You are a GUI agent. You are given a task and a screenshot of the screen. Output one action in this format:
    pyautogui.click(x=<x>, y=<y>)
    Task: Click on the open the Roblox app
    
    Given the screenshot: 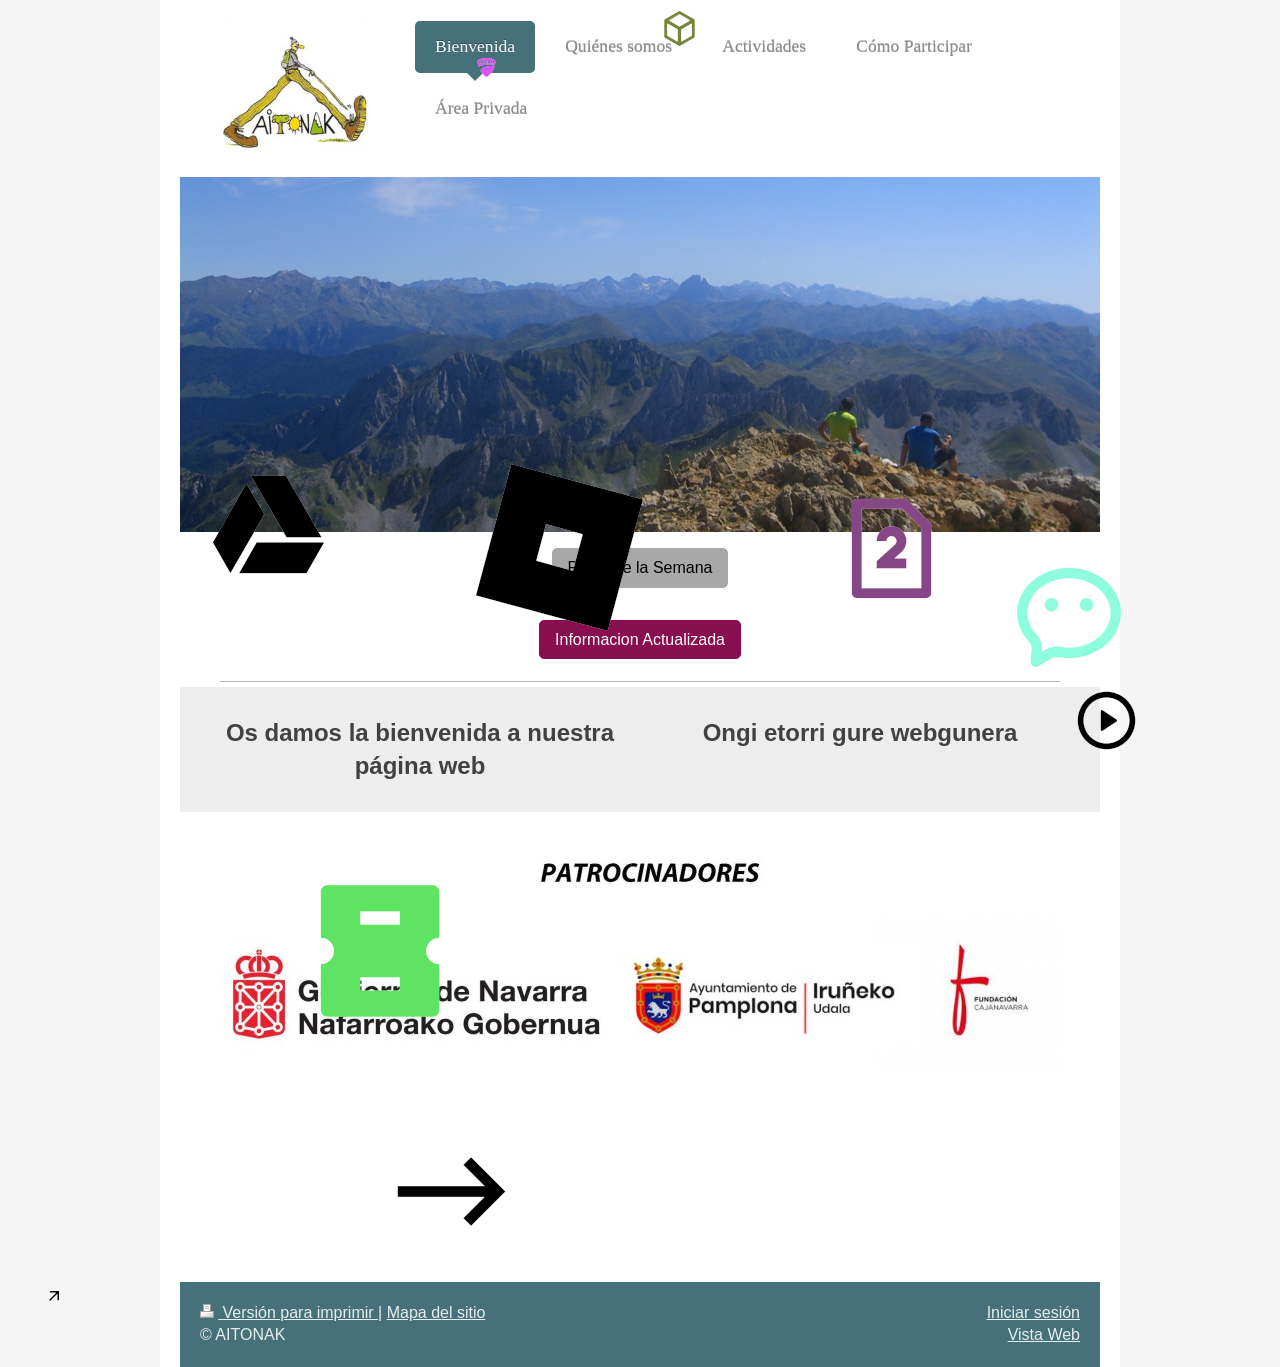 What is the action you would take?
    pyautogui.click(x=559, y=547)
    